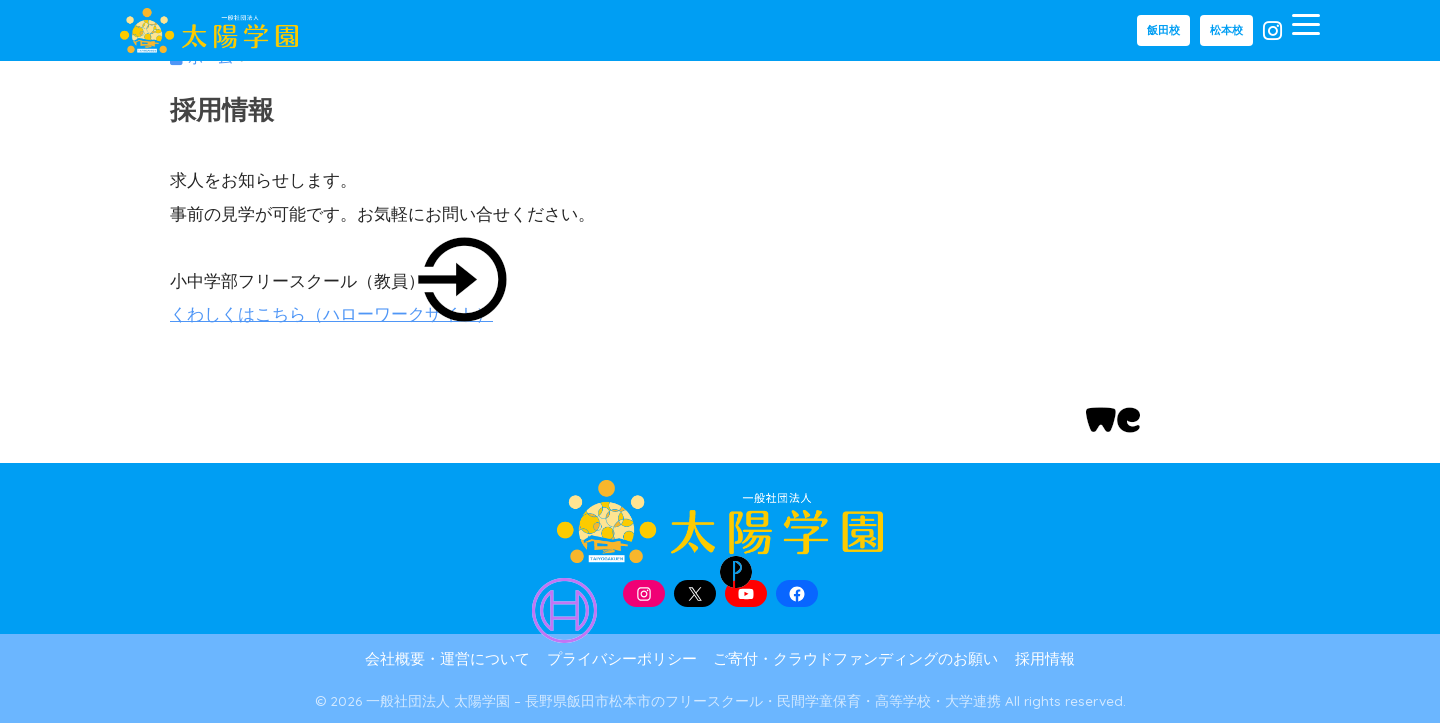 The width and height of the screenshot is (1440, 723). I want to click on log in to your account, so click(464, 279).